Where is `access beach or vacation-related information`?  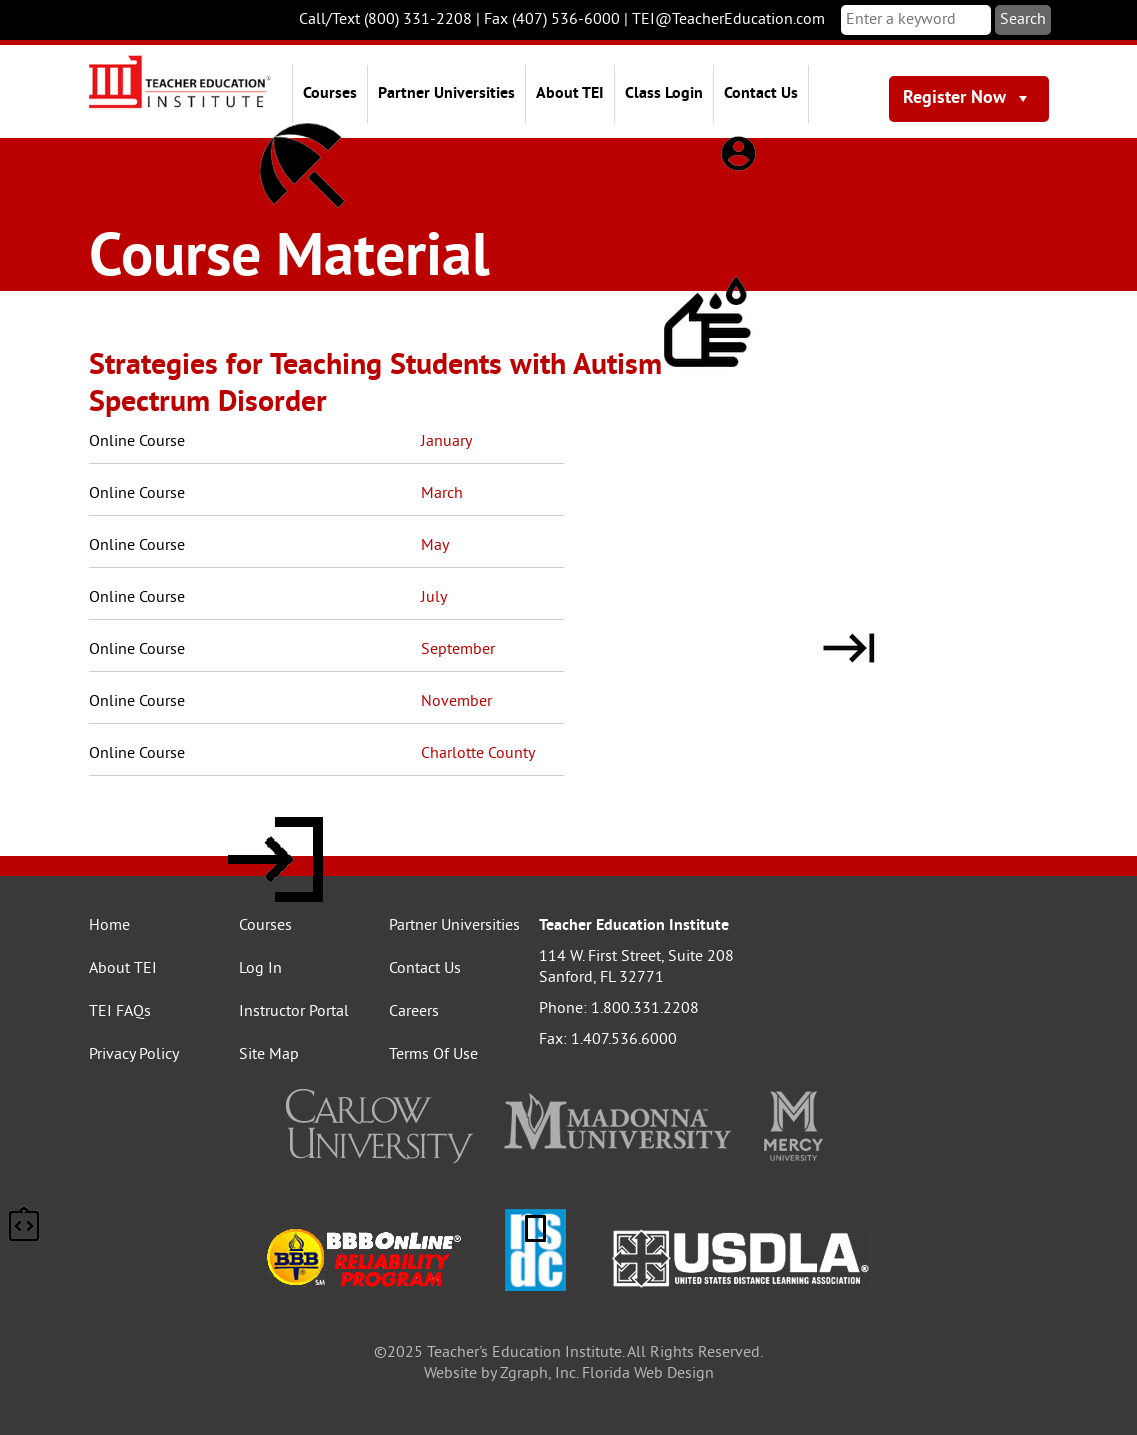
access beach or vacation-related information is located at coordinates (302, 165).